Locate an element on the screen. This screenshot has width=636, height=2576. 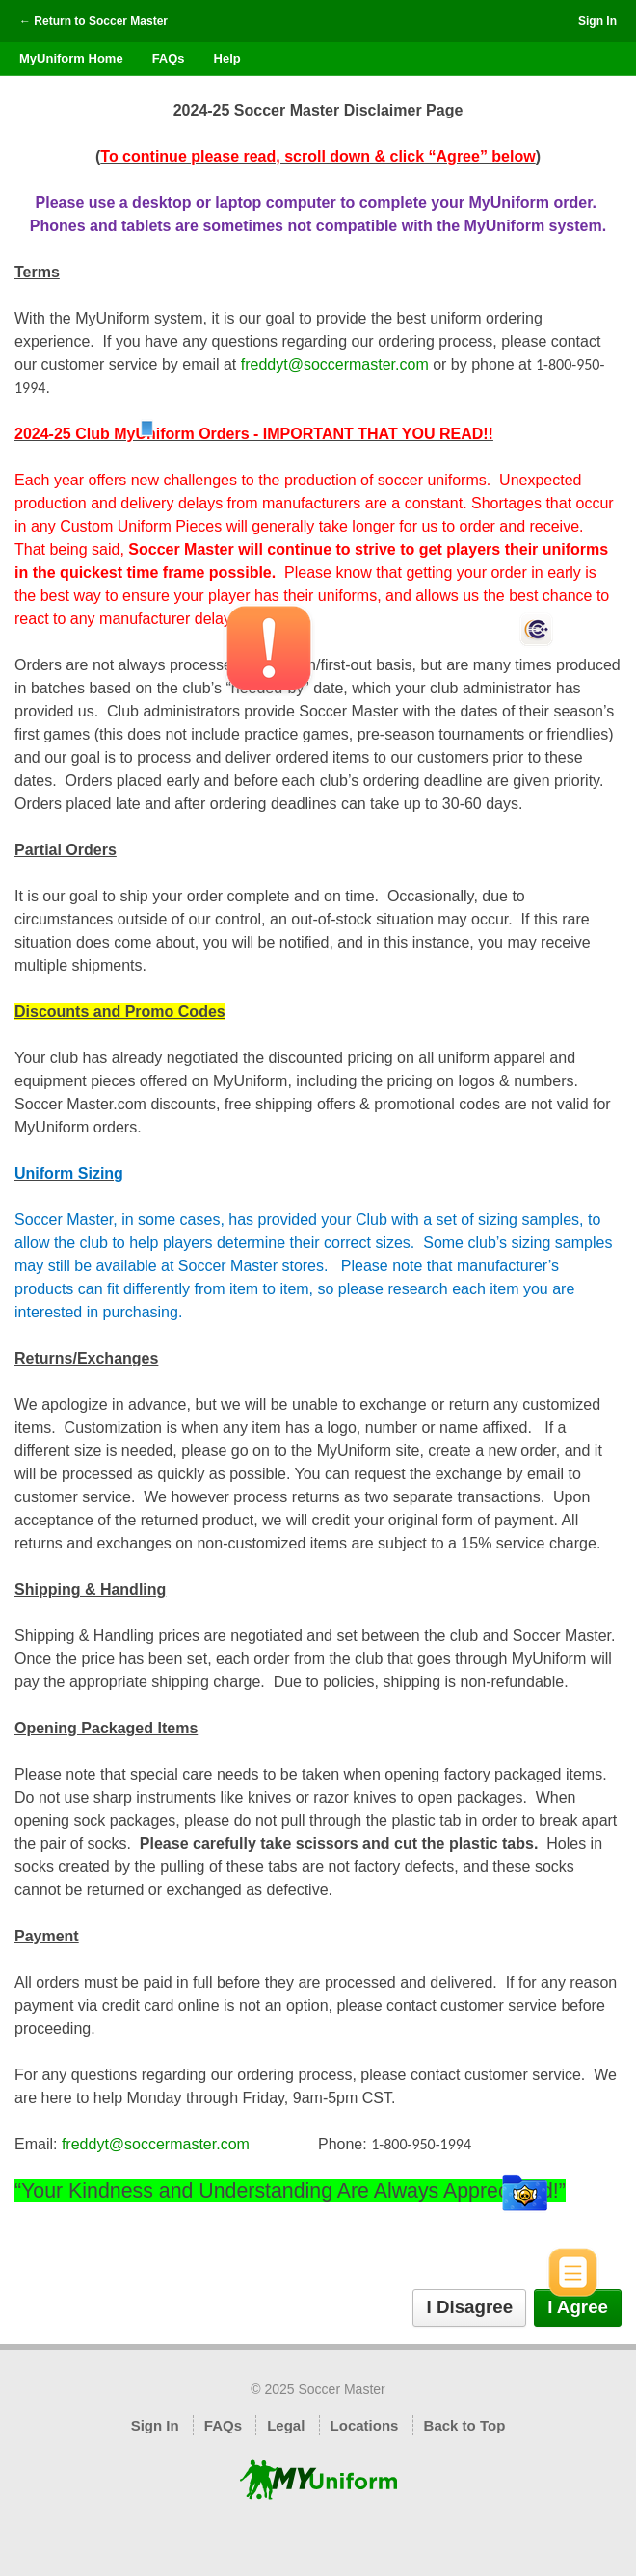
access desklet preferences and settings is located at coordinates (572, 2273).